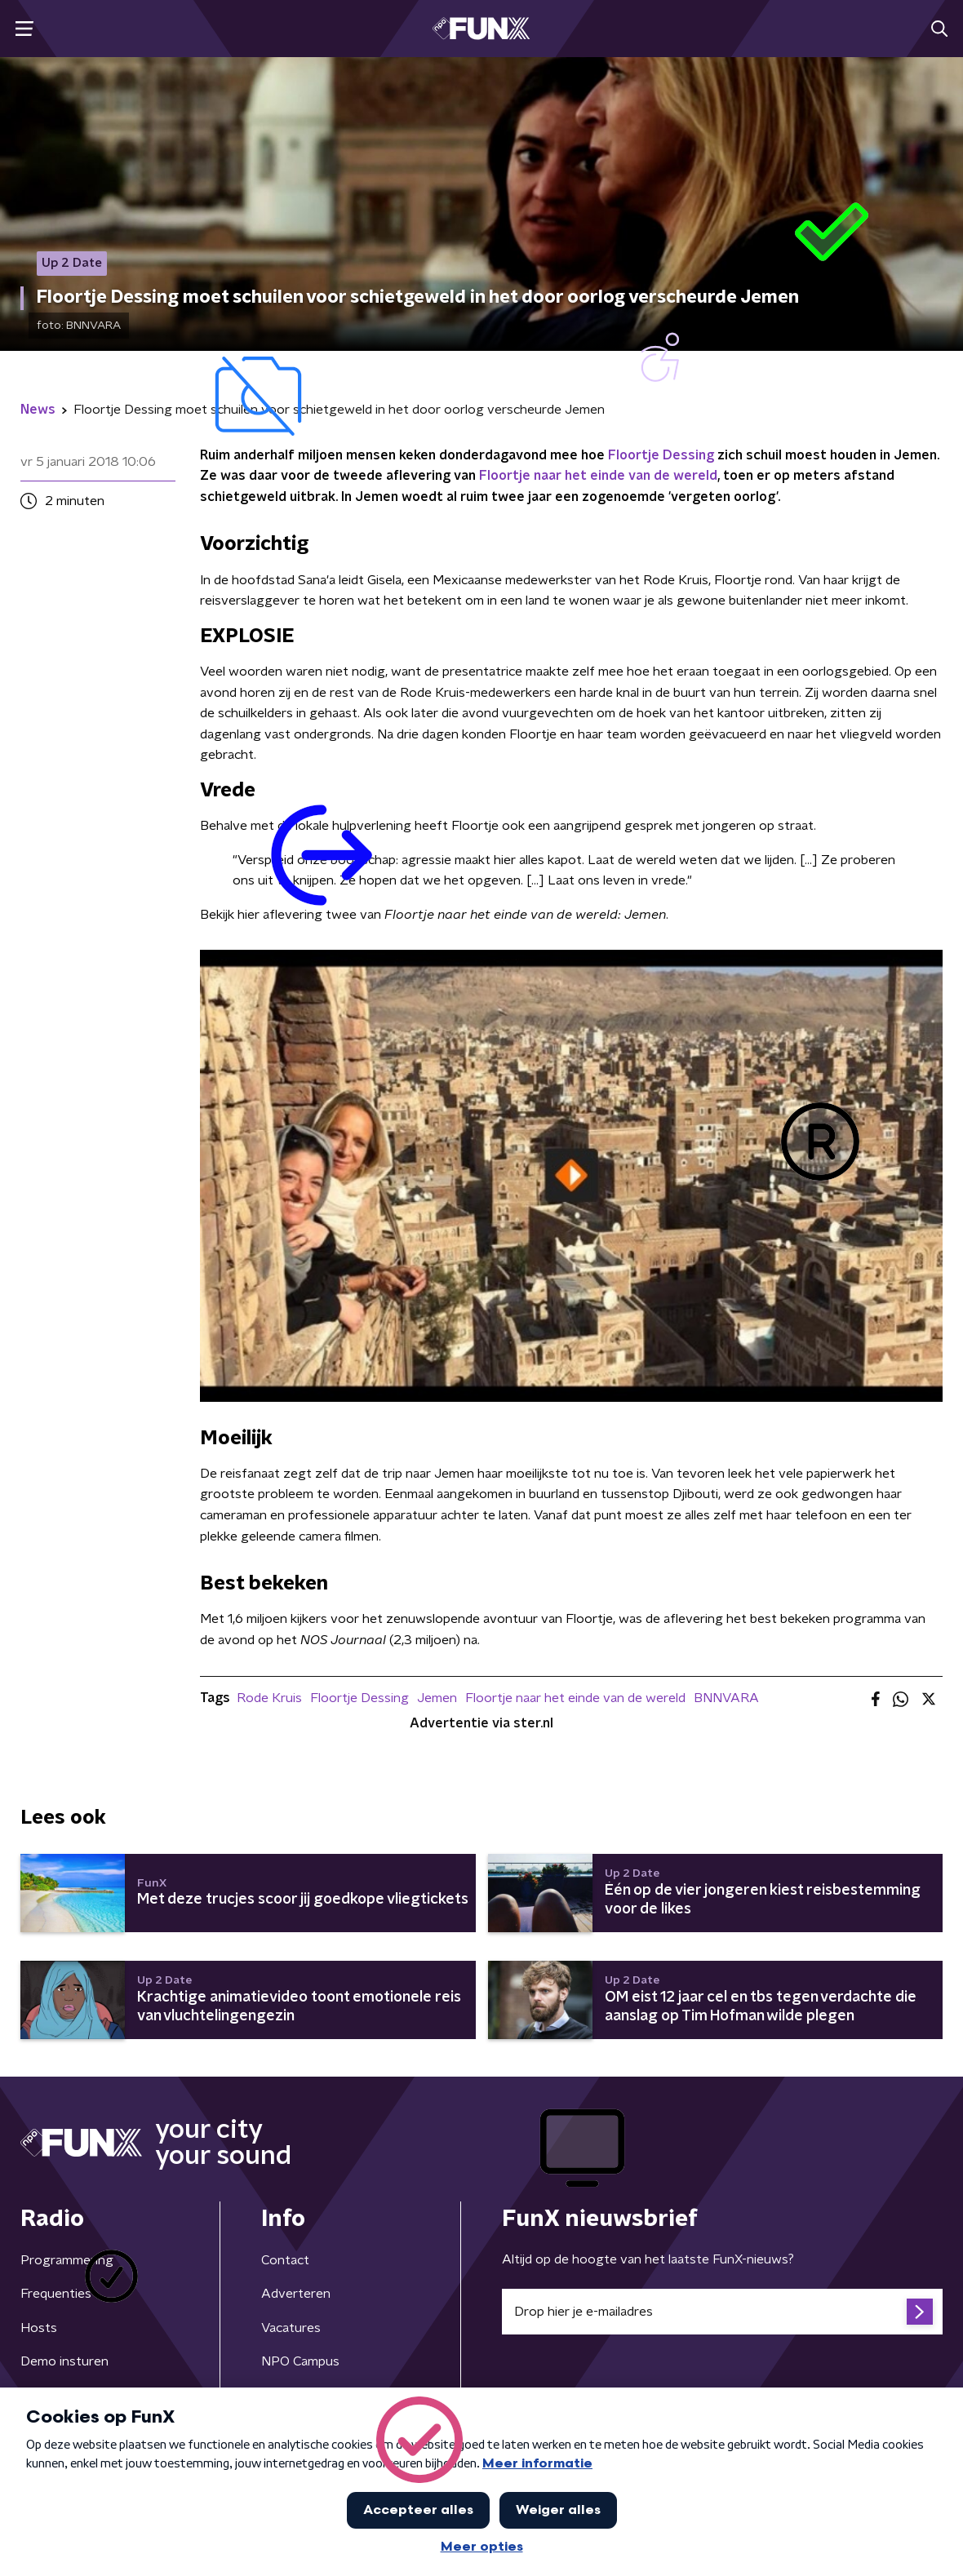  I want to click on indicates registered trademark status, so click(820, 1142).